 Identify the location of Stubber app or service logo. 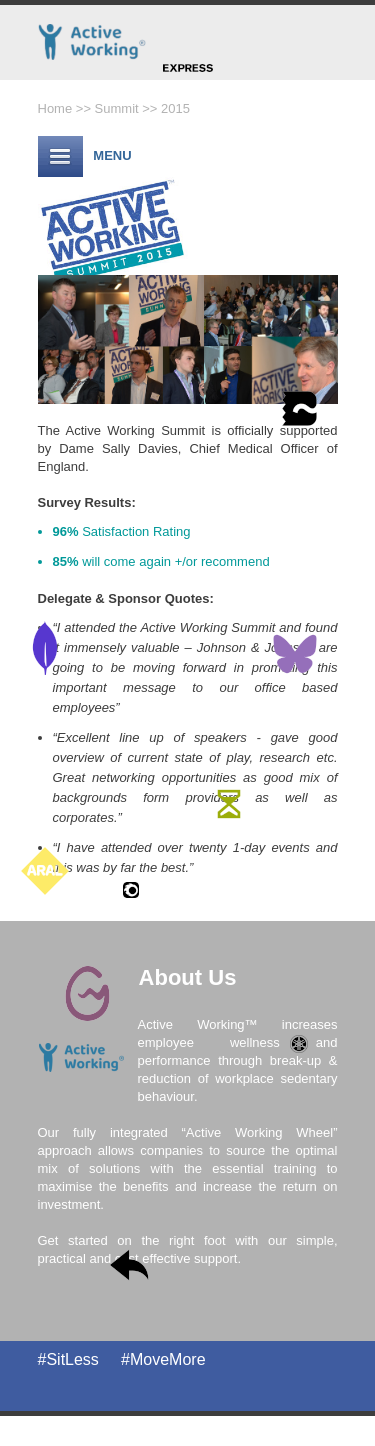
(299, 408).